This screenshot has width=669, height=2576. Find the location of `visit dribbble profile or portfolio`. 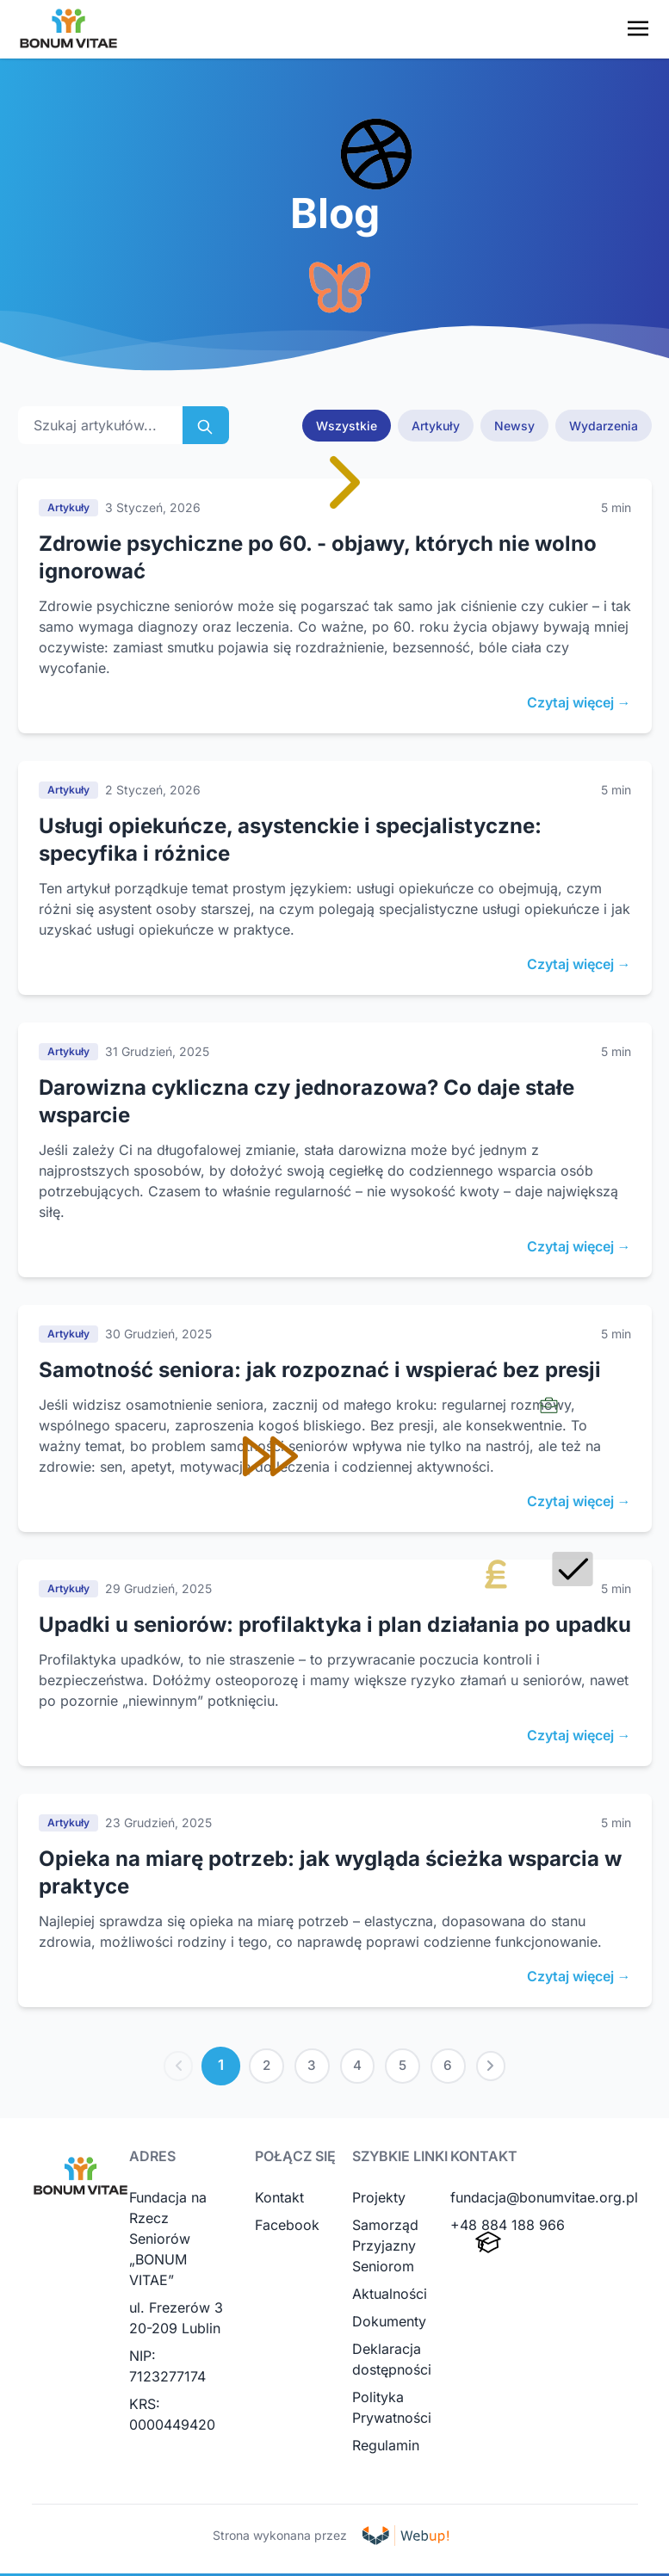

visit dribbble profile or portfolio is located at coordinates (376, 154).